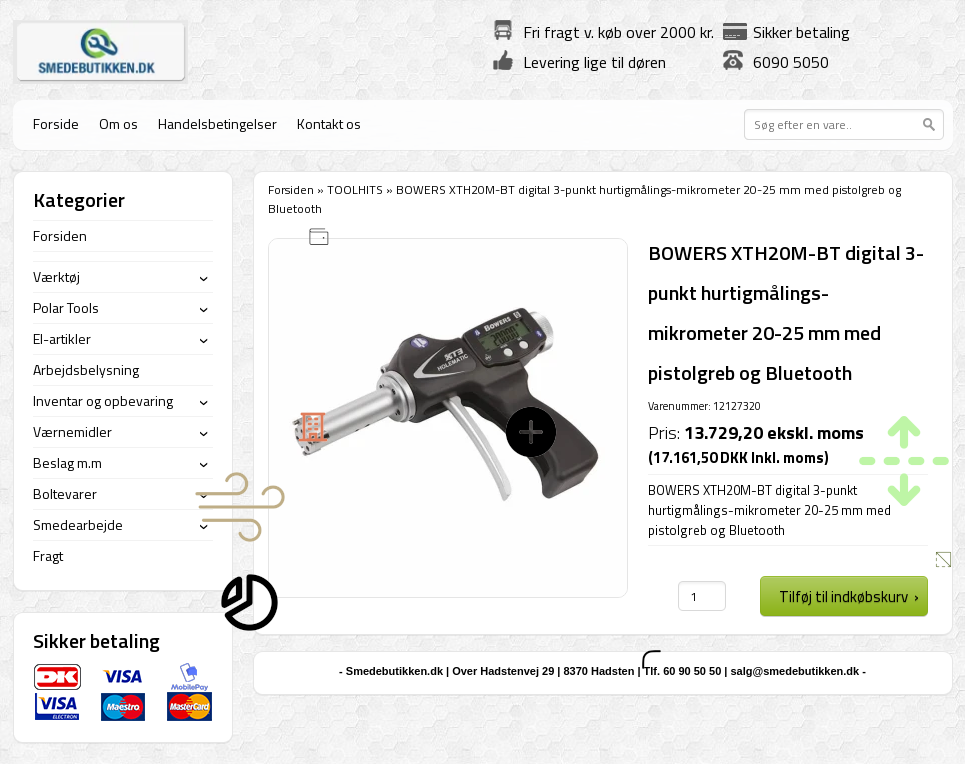  Describe the element at coordinates (943, 559) in the screenshot. I see `invert current selection` at that location.